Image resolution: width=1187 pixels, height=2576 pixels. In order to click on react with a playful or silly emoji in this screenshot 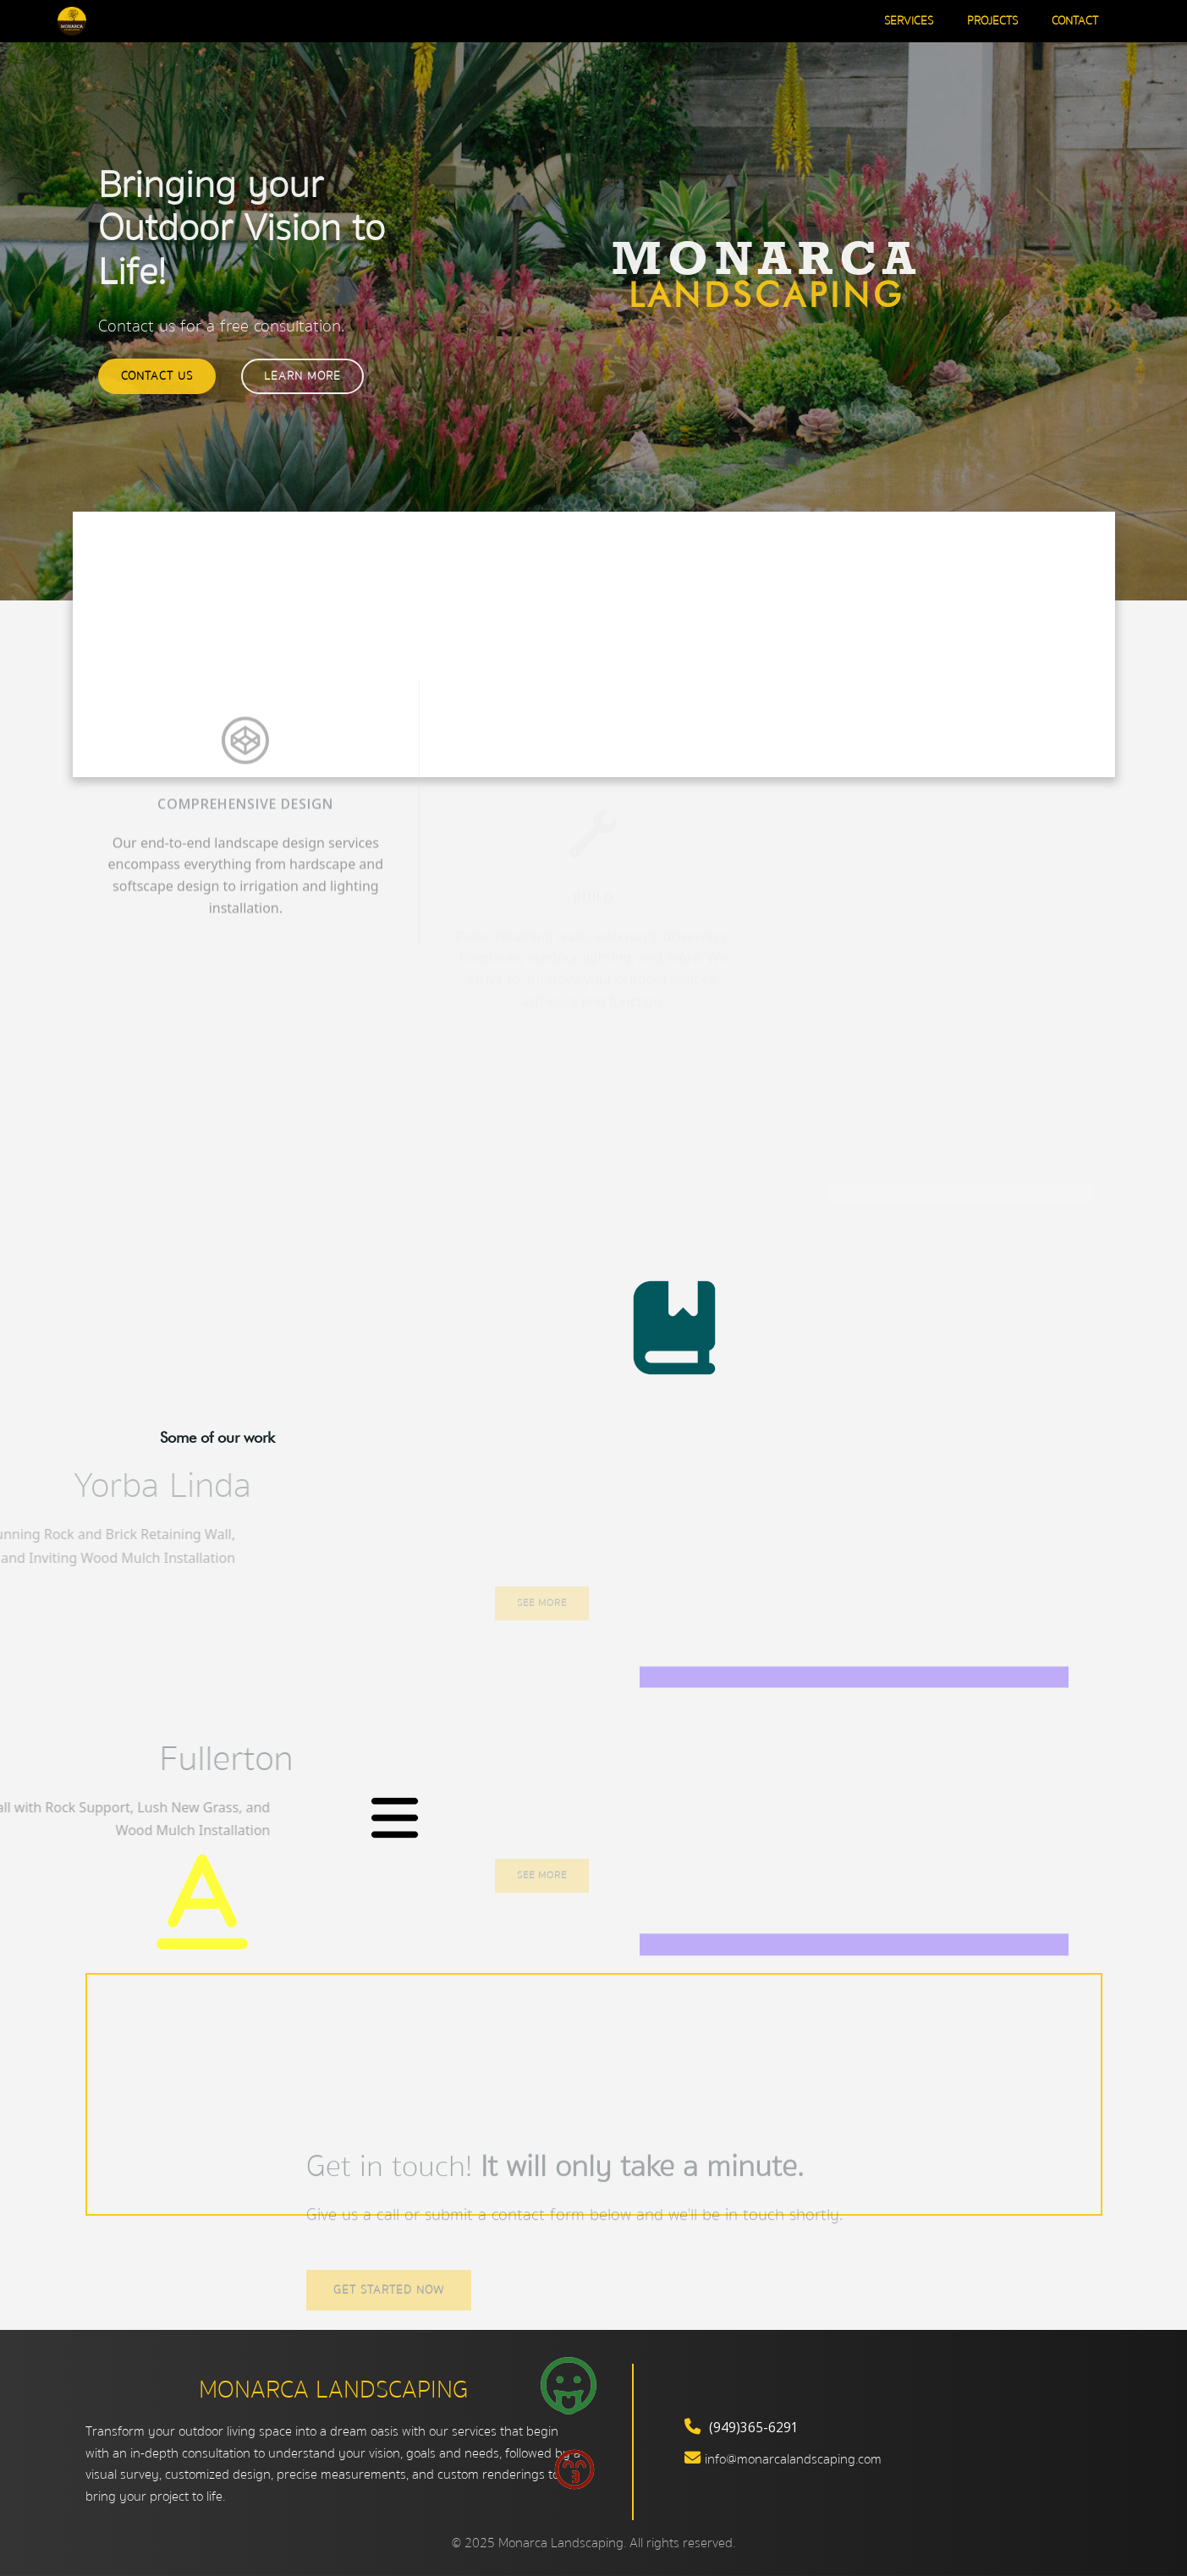, I will do `click(569, 2385)`.